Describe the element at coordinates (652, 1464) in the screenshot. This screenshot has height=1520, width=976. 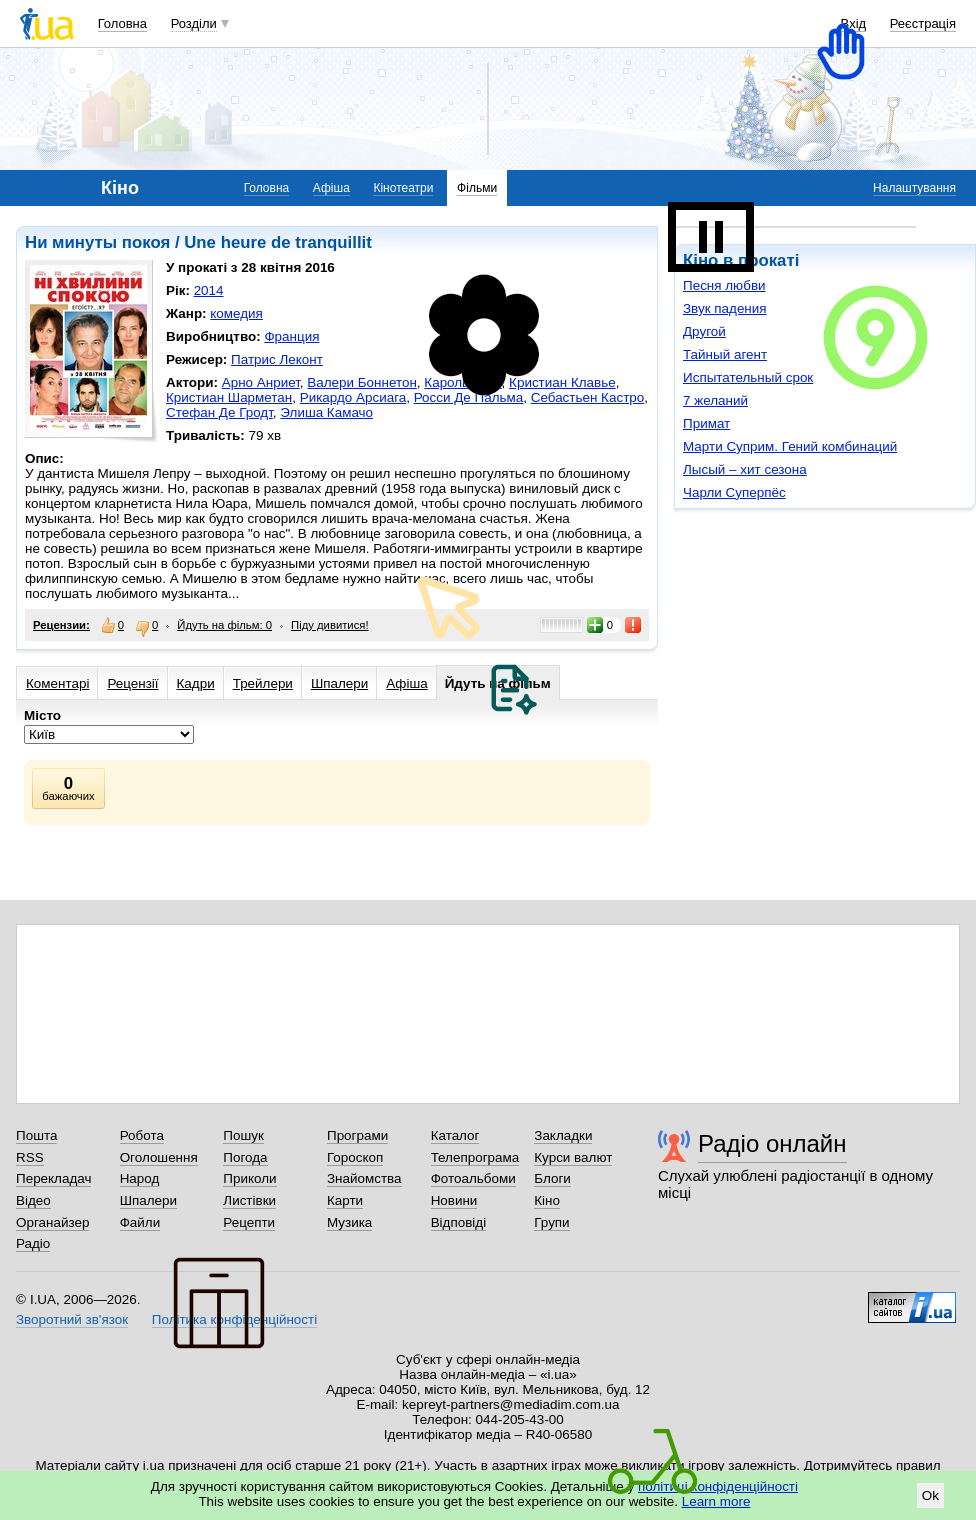
I see `select scooter as transportation mode` at that location.